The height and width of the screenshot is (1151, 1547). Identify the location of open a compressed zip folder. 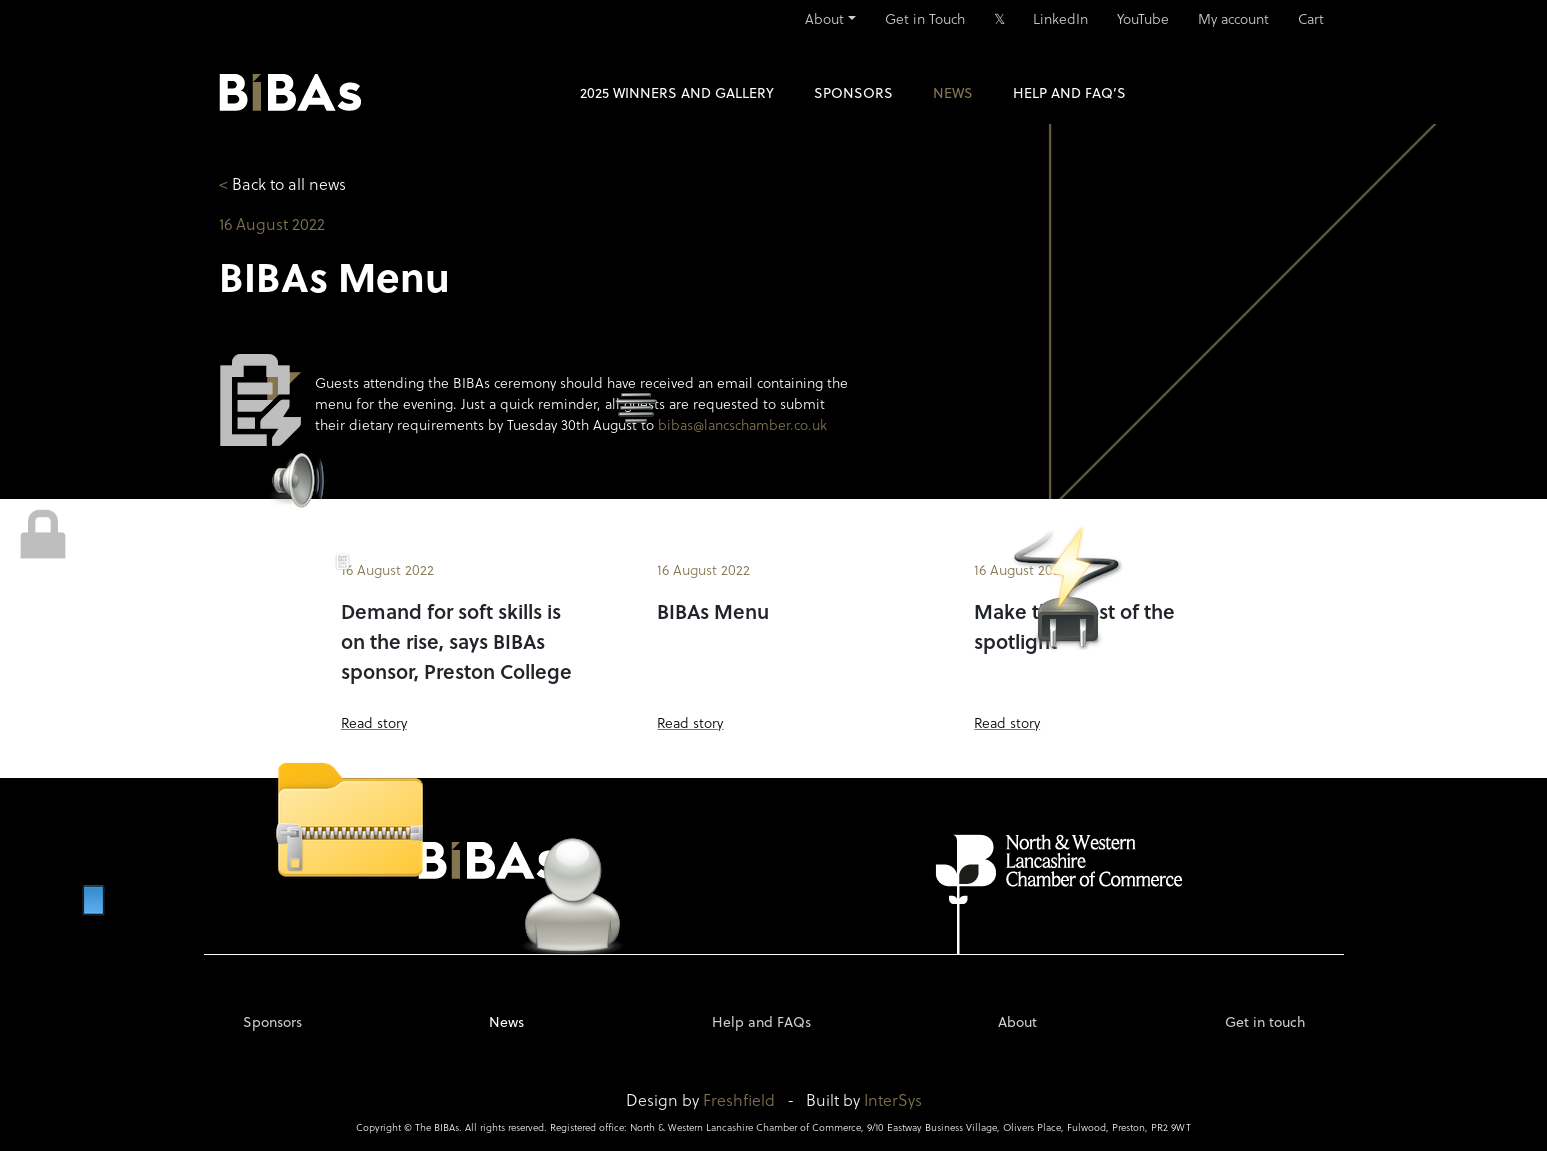
(350, 823).